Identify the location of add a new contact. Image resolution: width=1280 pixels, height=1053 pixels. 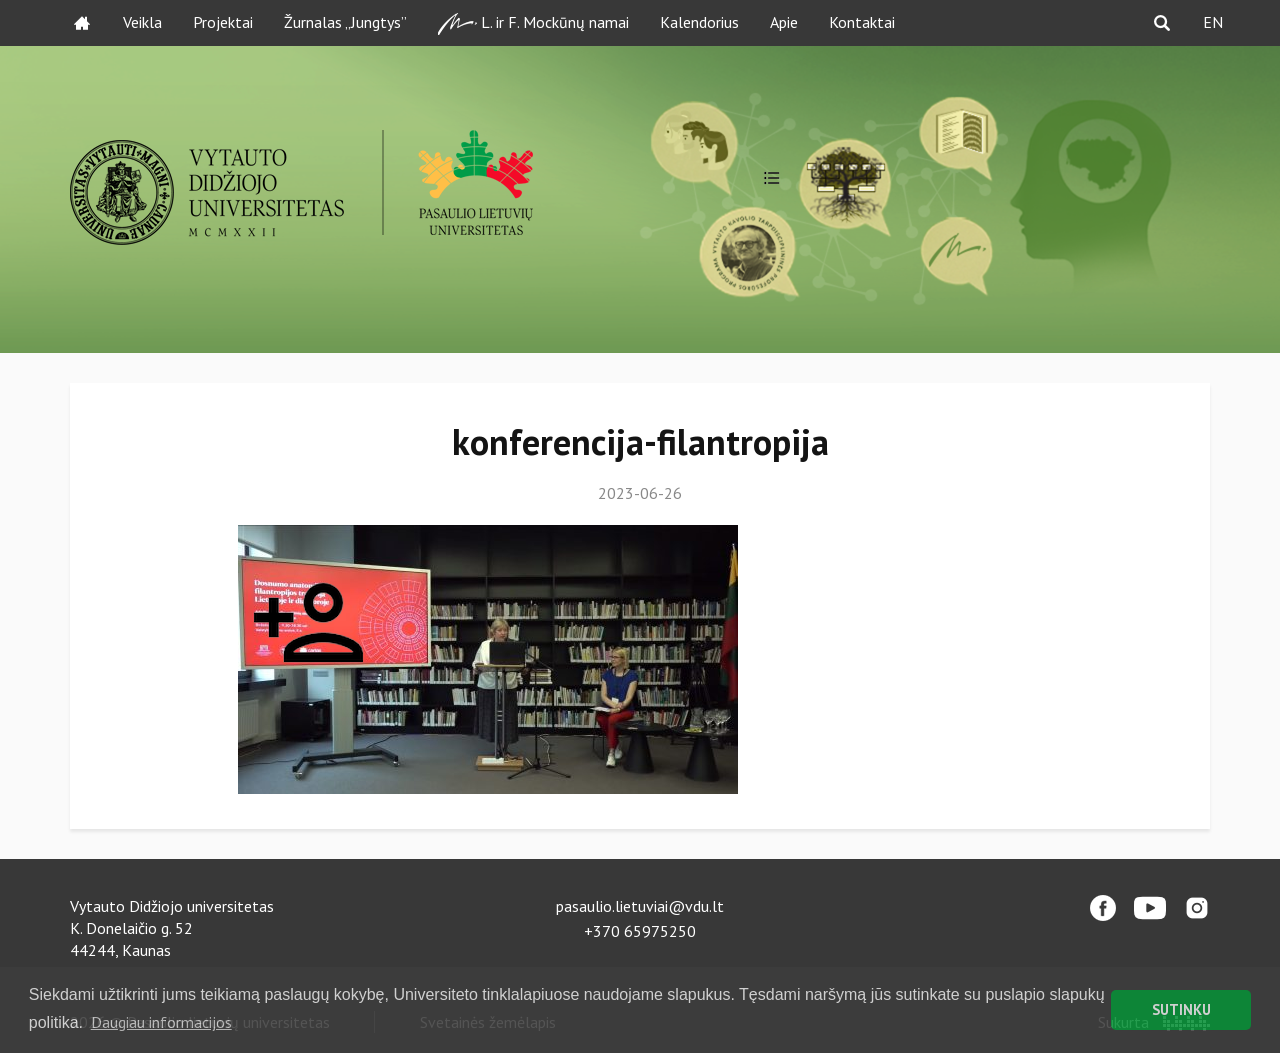
(308, 622).